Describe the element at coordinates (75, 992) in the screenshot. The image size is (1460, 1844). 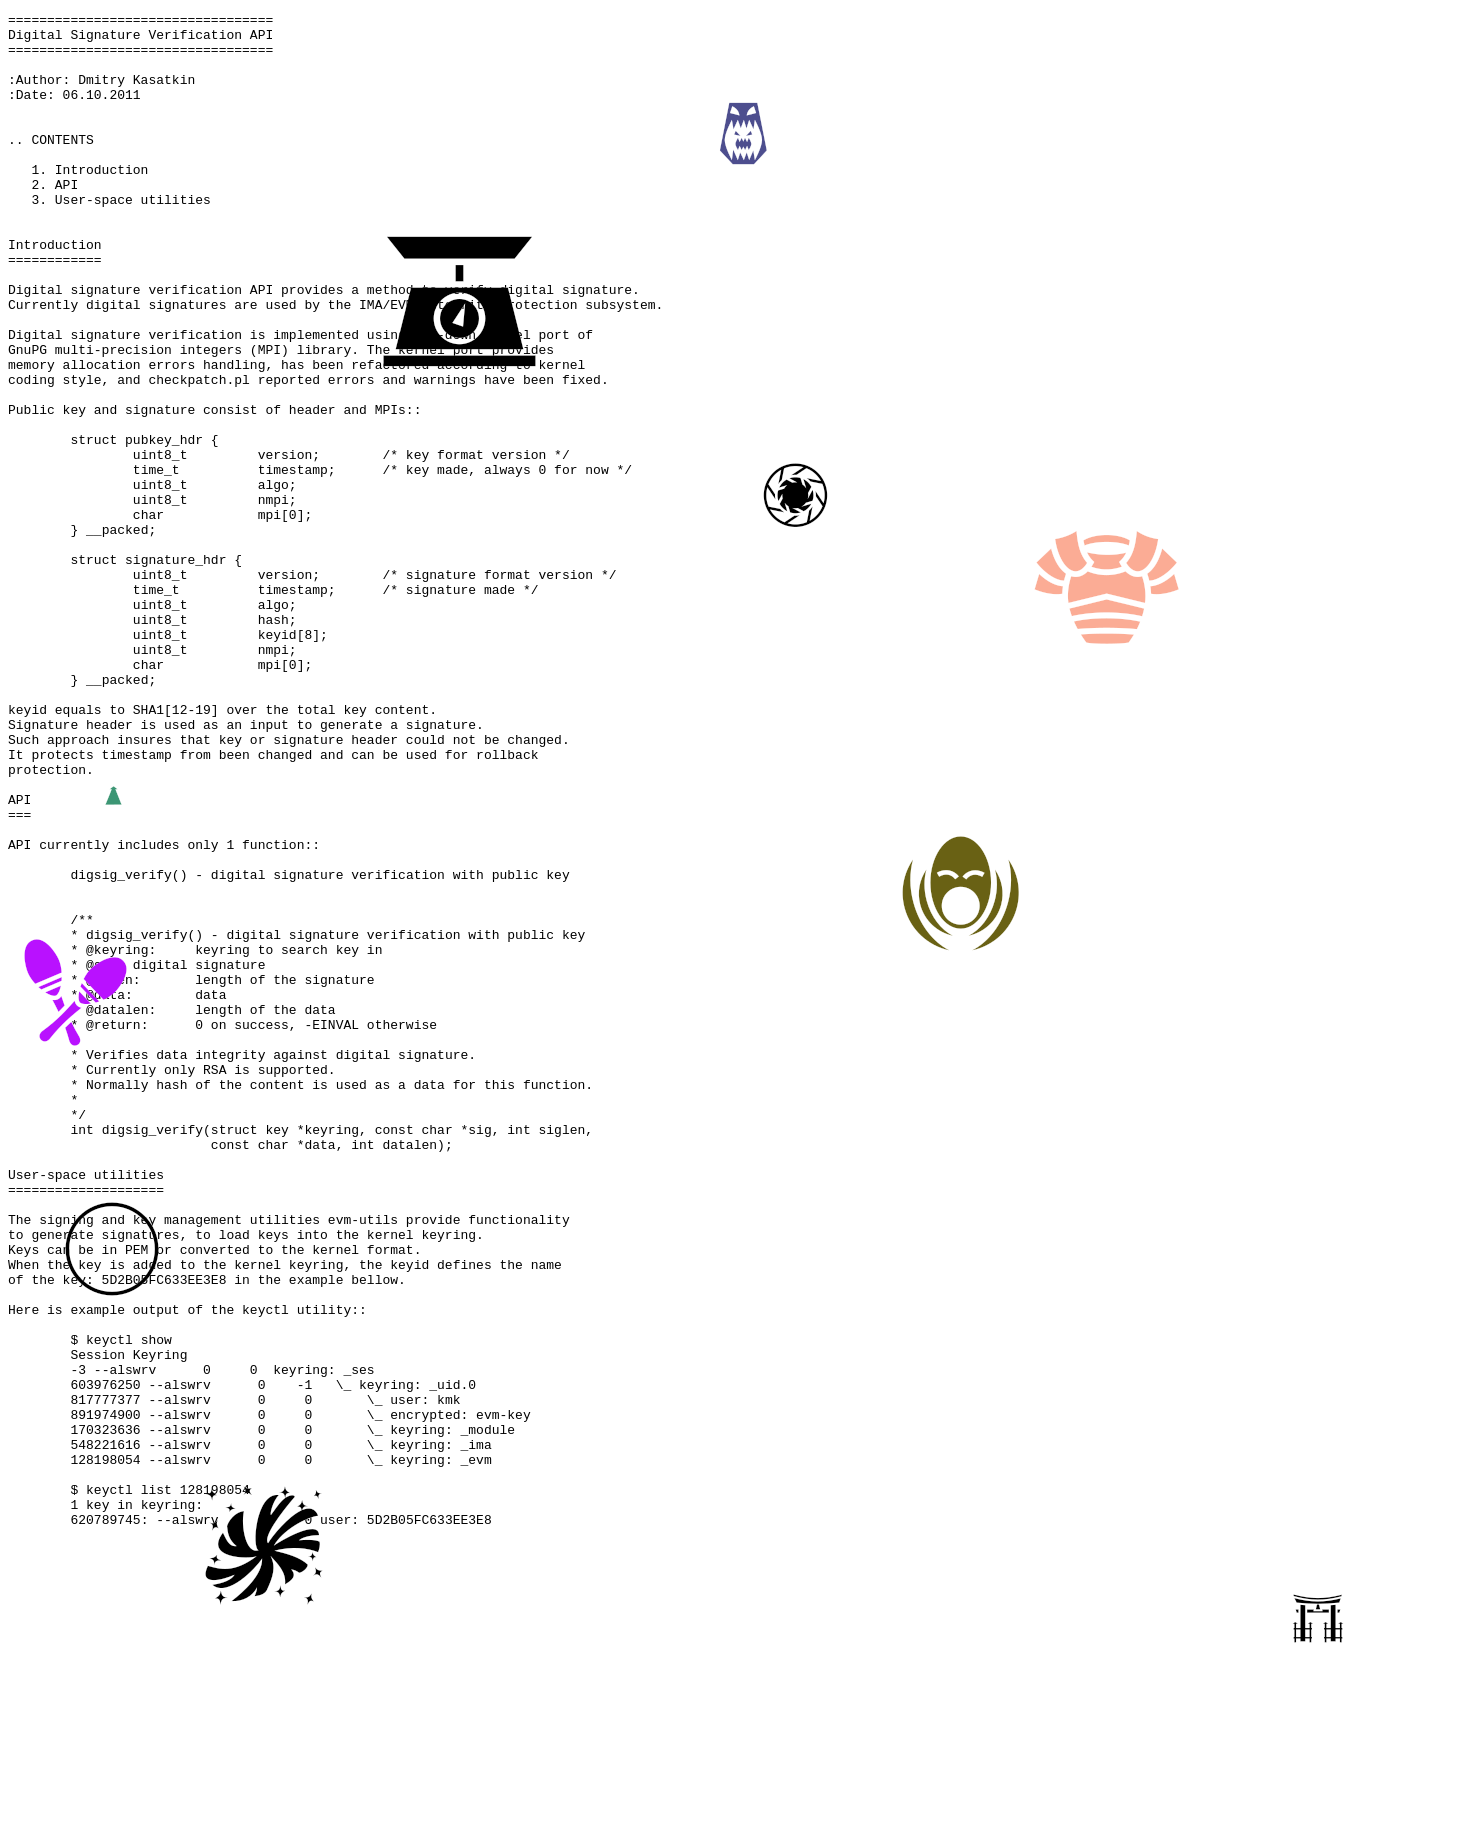
I see `access music or sound effects settings` at that location.